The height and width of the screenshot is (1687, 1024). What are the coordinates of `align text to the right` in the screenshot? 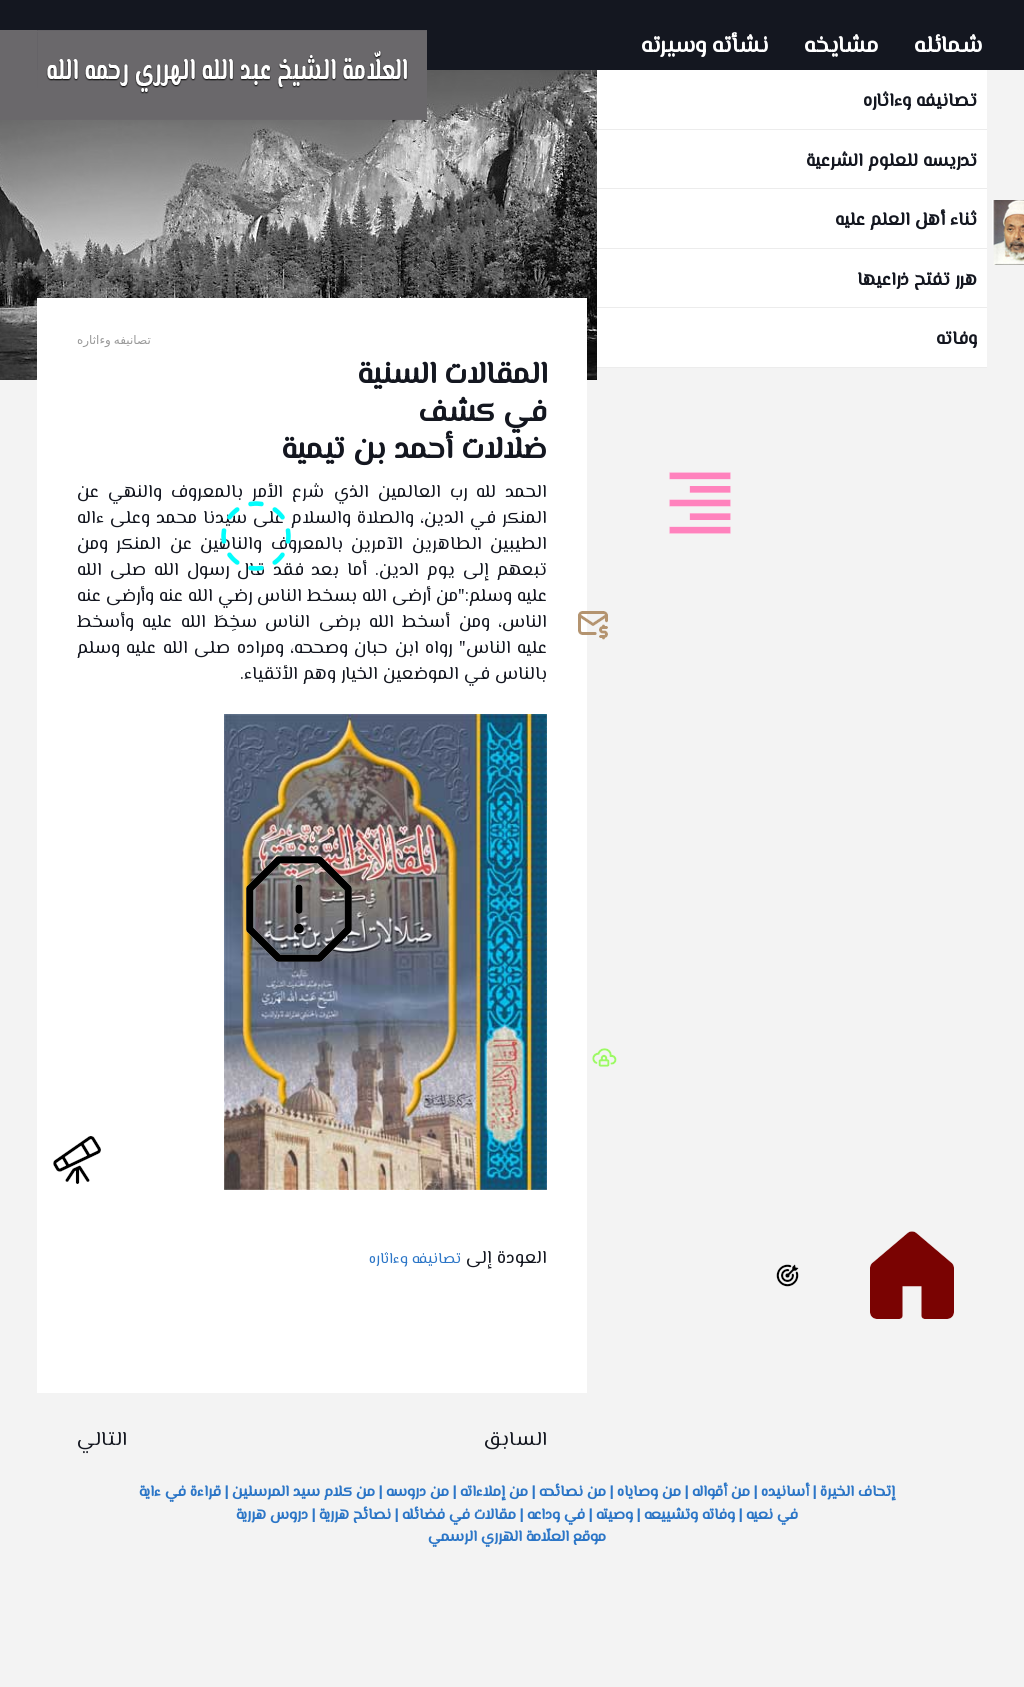 It's located at (700, 503).